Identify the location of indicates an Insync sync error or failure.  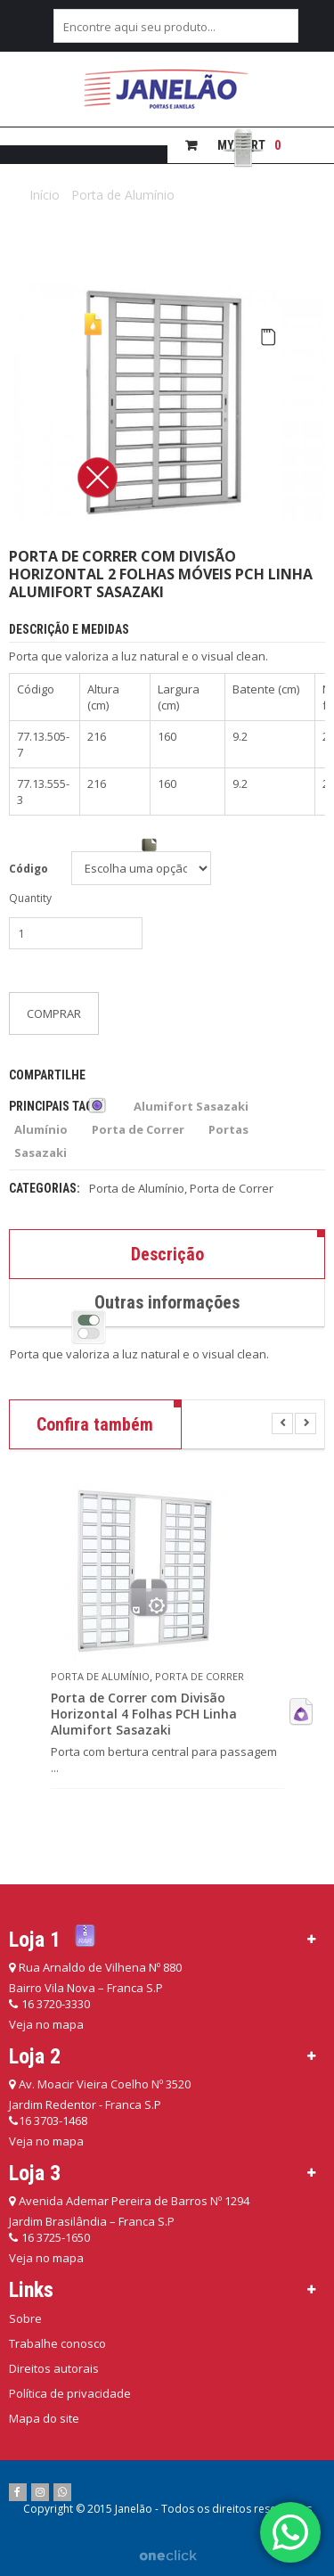
(97, 477).